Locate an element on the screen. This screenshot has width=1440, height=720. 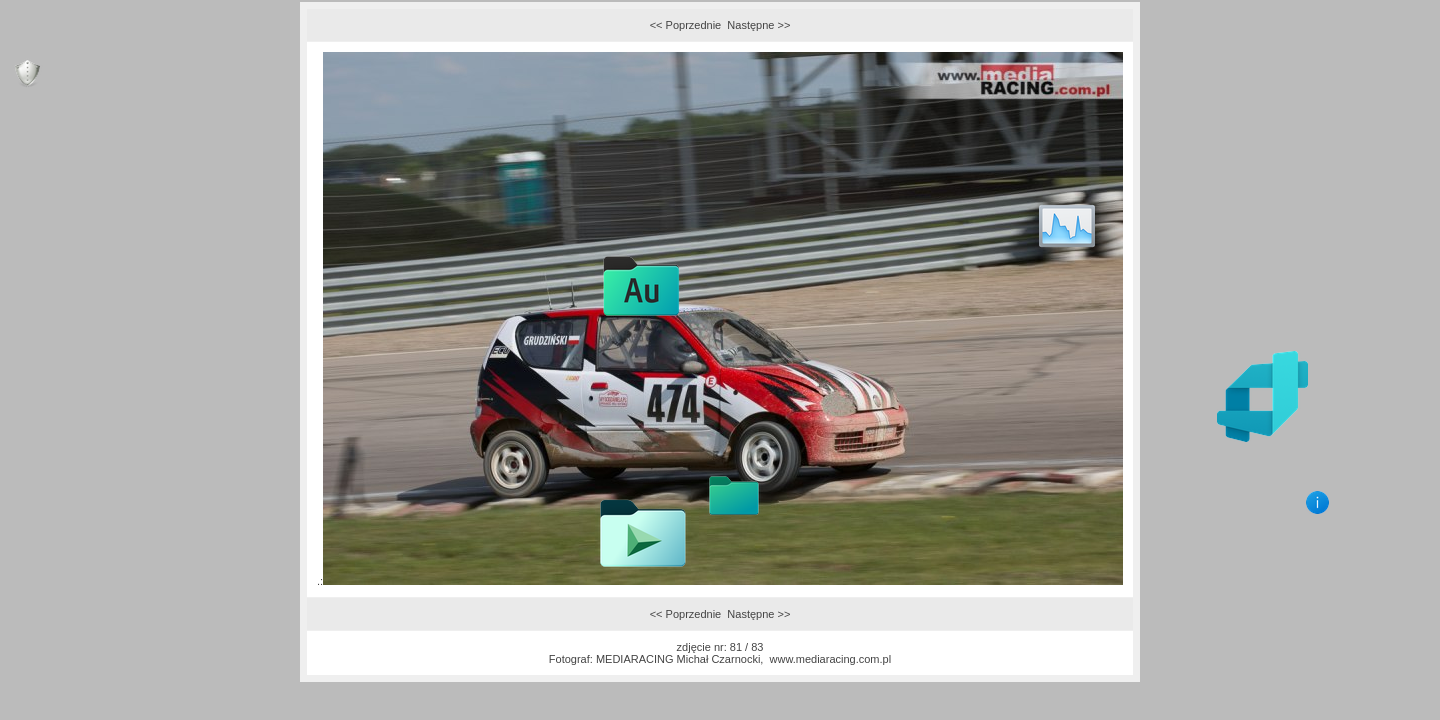
open internet download manager folder is located at coordinates (642, 535).